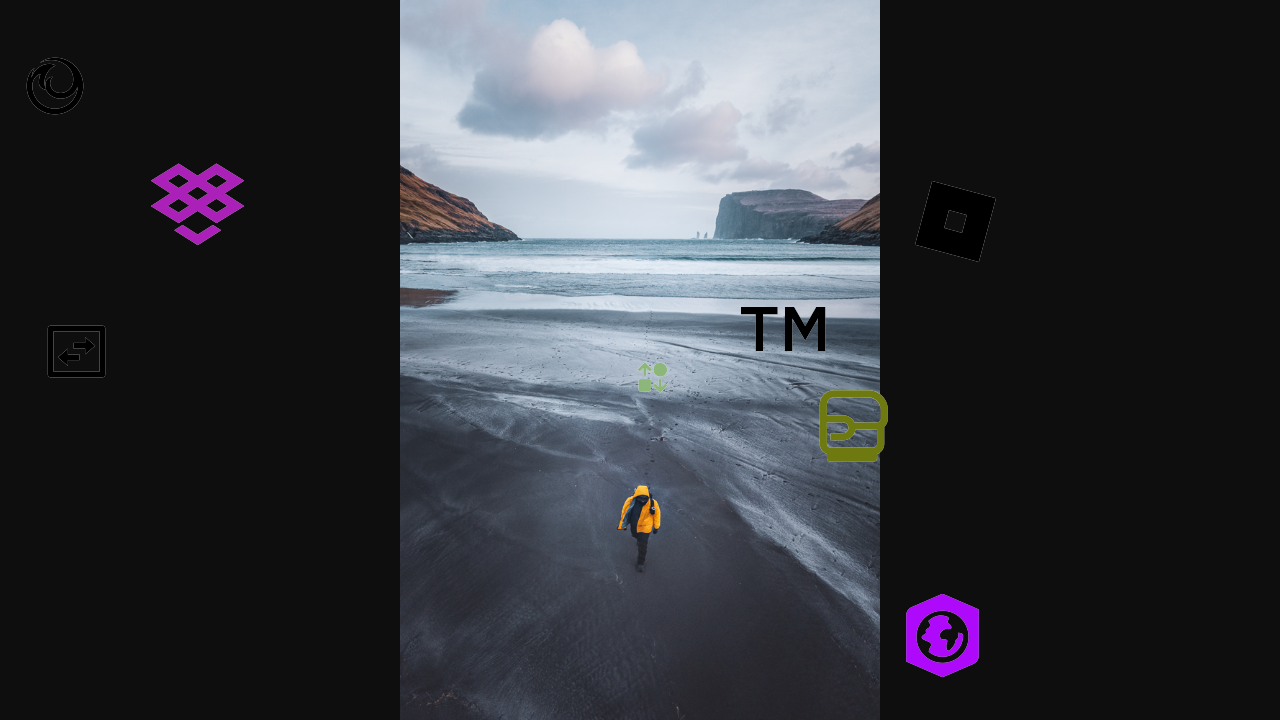  Describe the element at coordinates (942, 635) in the screenshot. I see `open ArcGIS mapping application` at that location.